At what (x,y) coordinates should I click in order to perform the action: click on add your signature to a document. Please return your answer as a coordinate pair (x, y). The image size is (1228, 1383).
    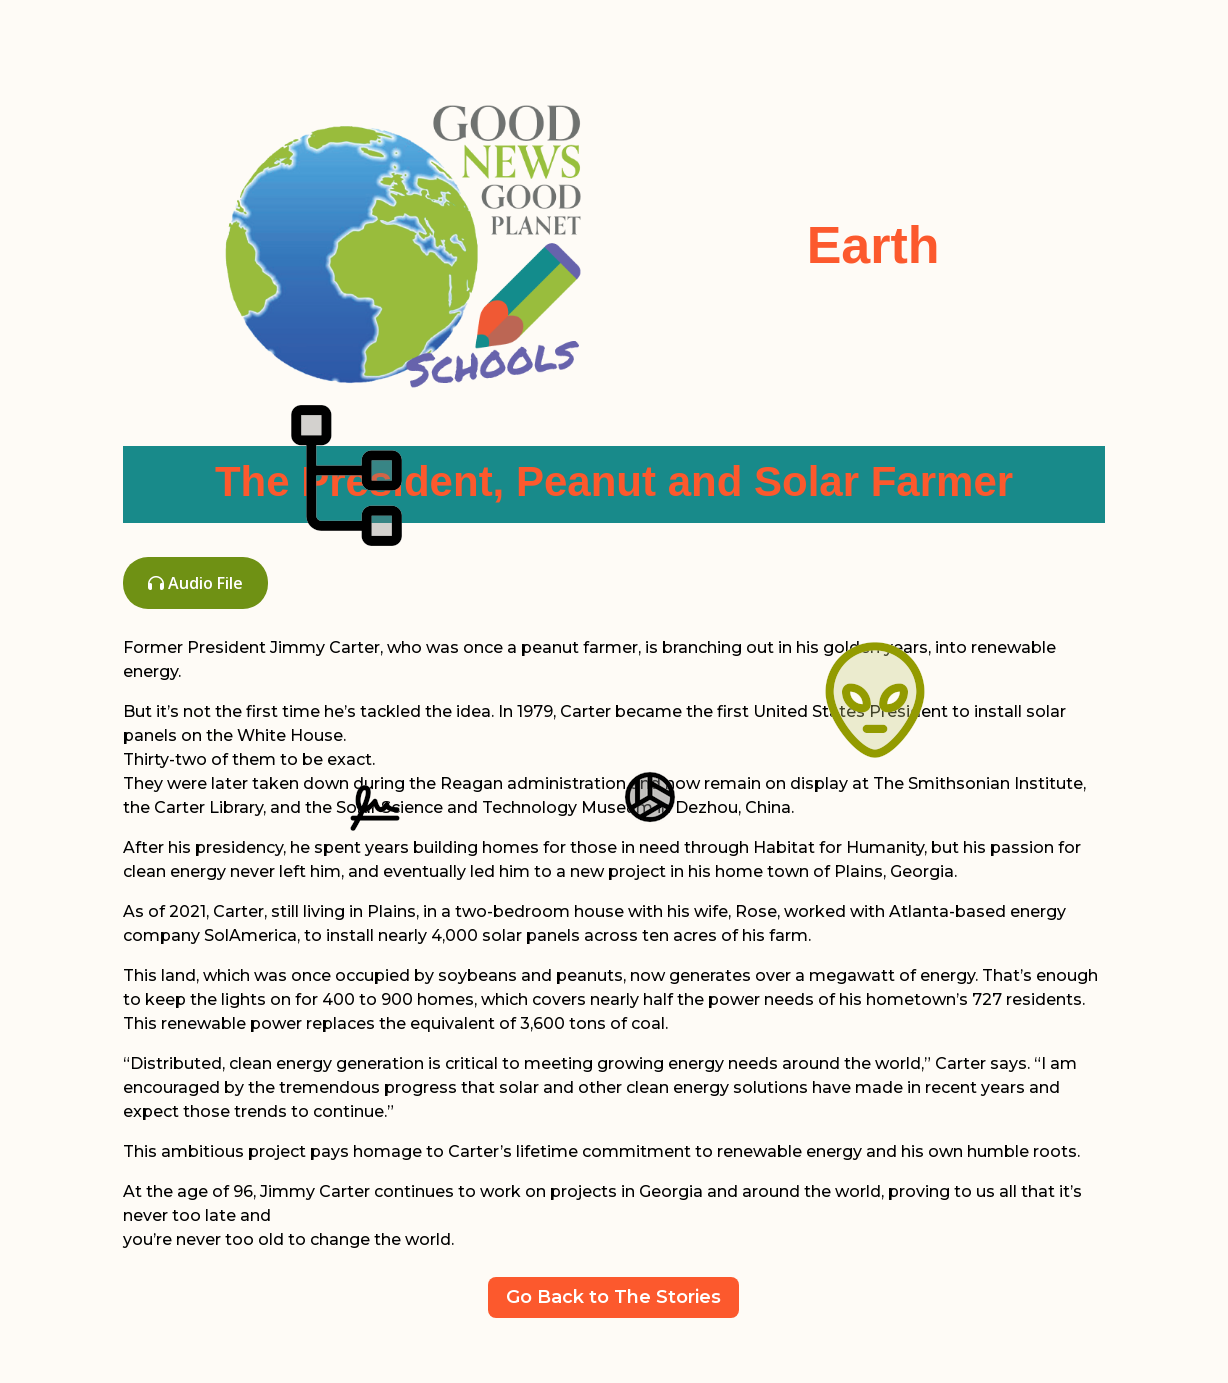
    Looking at the image, I should click on (375, 808).